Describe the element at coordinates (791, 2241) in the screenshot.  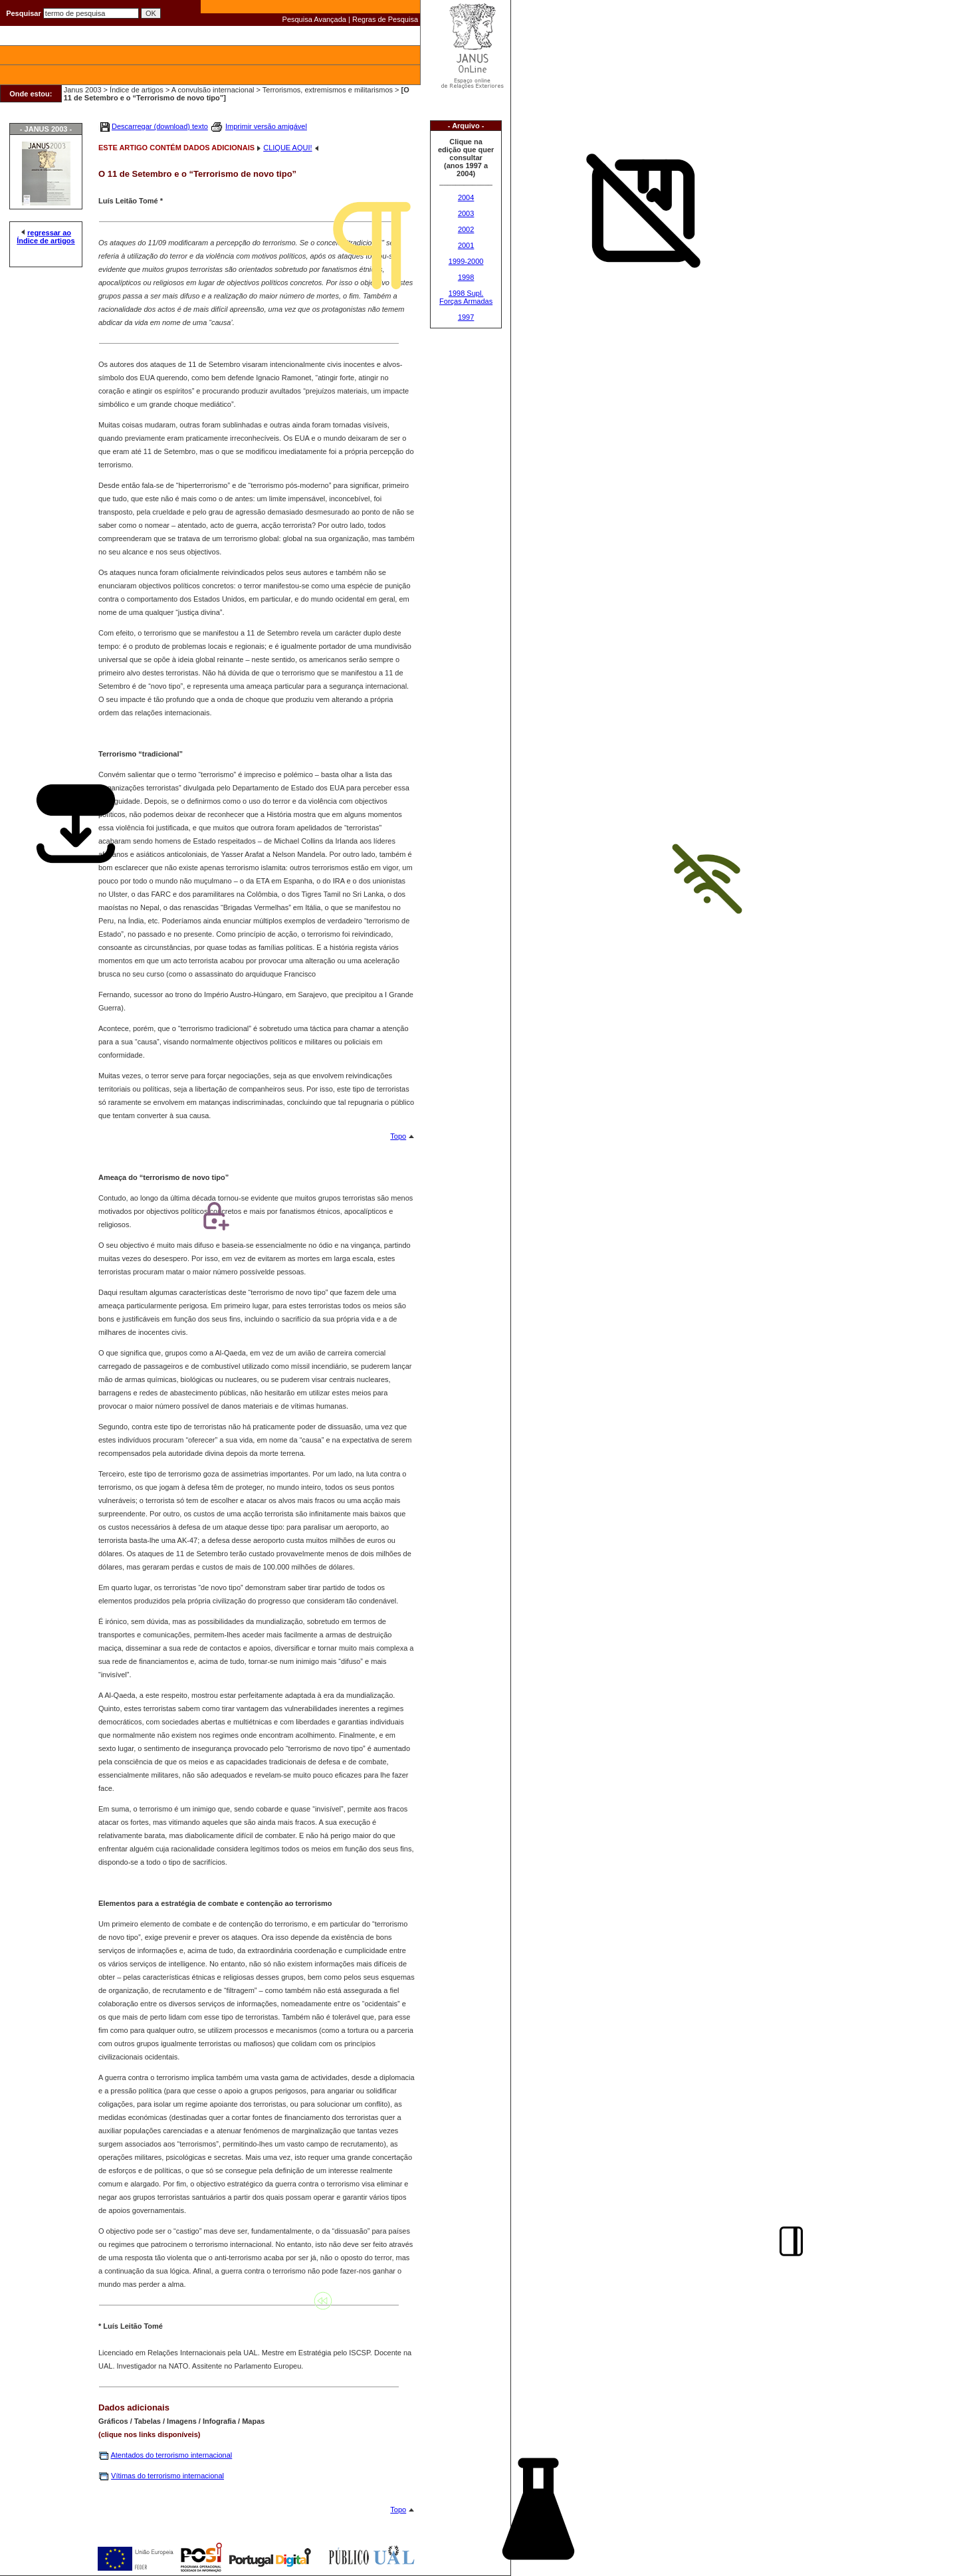
I see `open your journal or diary` at that location.